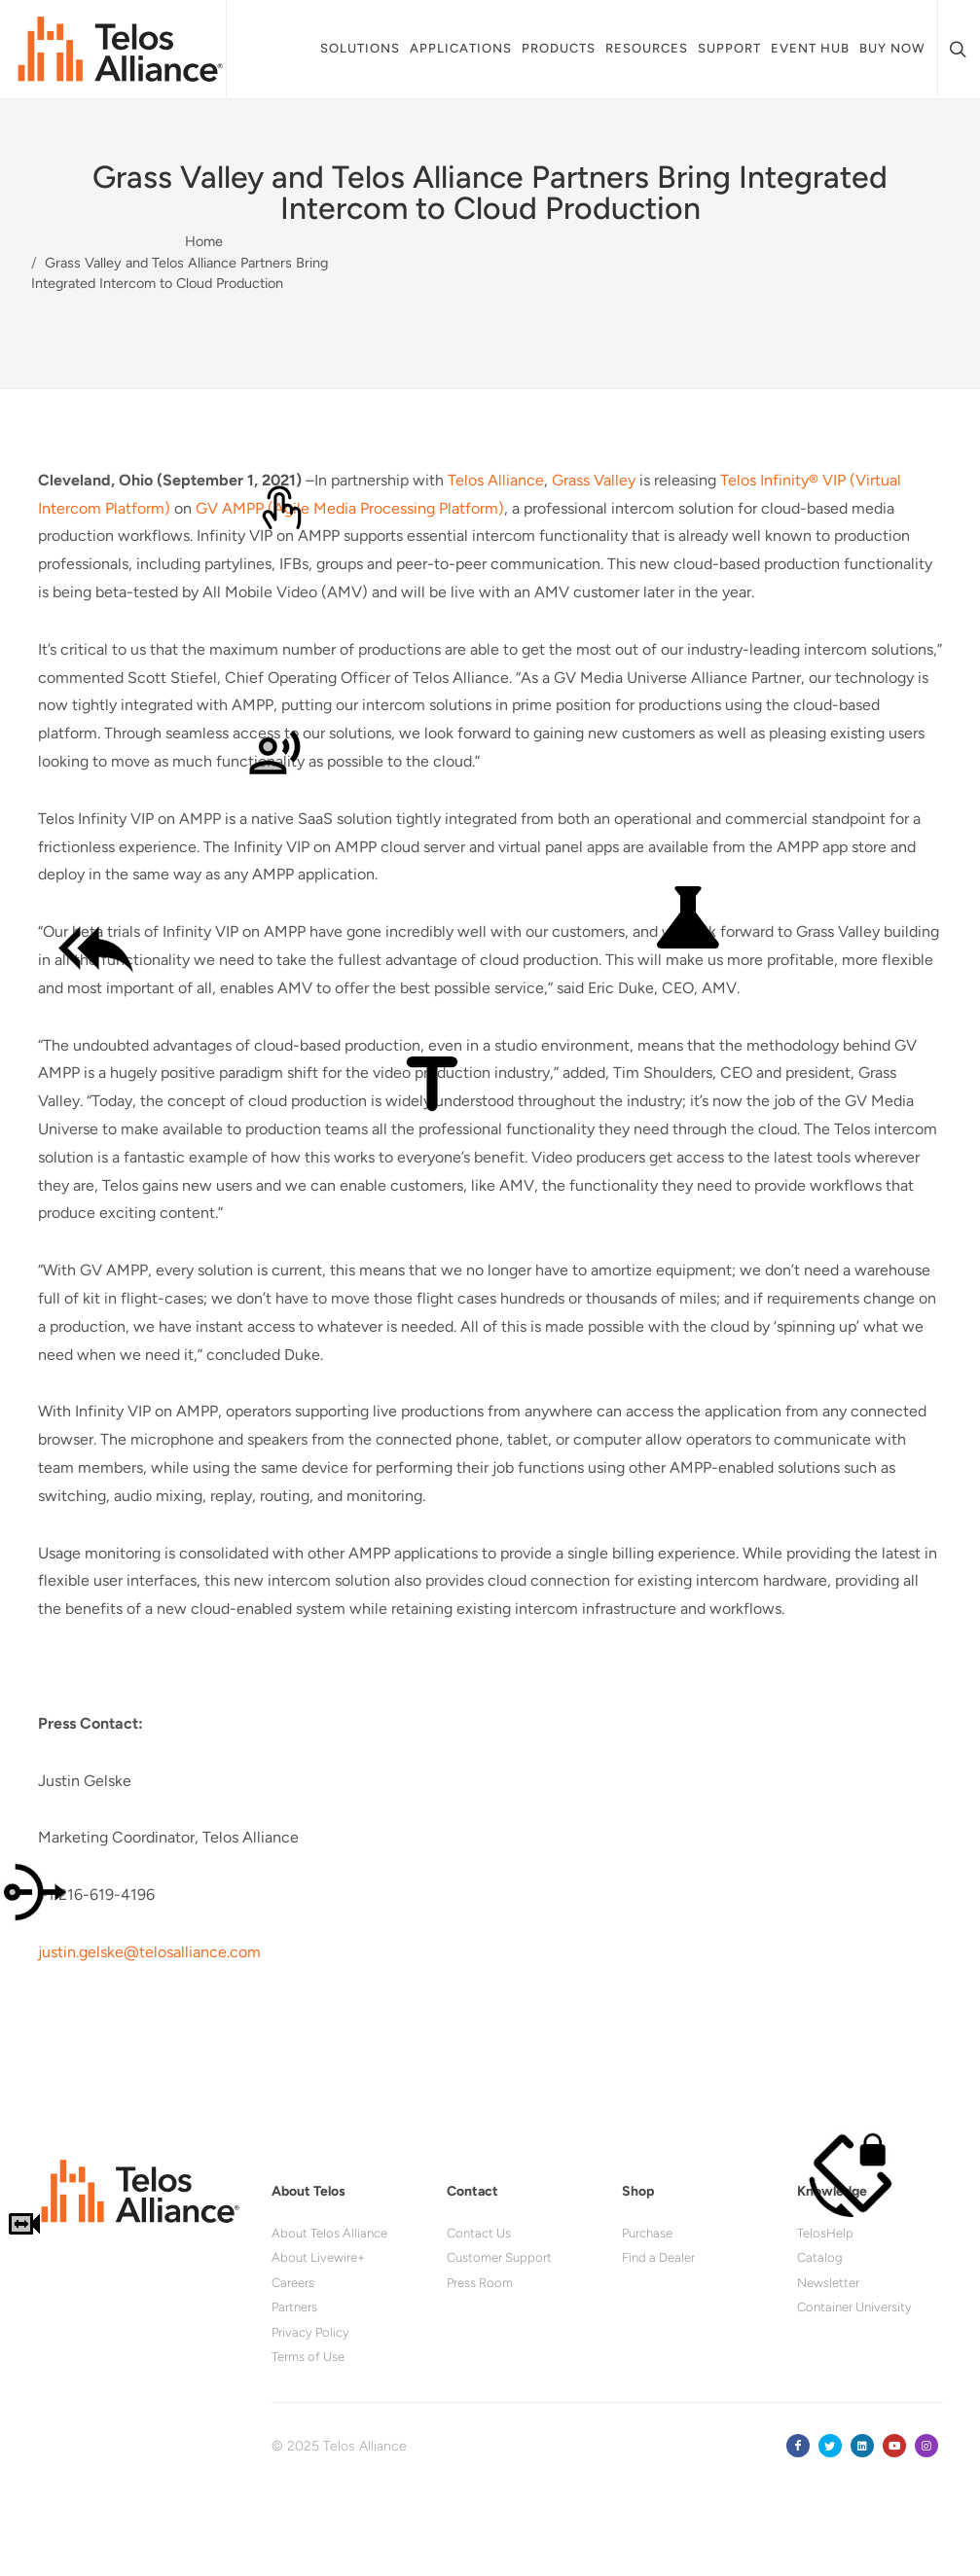  I want to click on network address translation settings, so click(35, 1892).